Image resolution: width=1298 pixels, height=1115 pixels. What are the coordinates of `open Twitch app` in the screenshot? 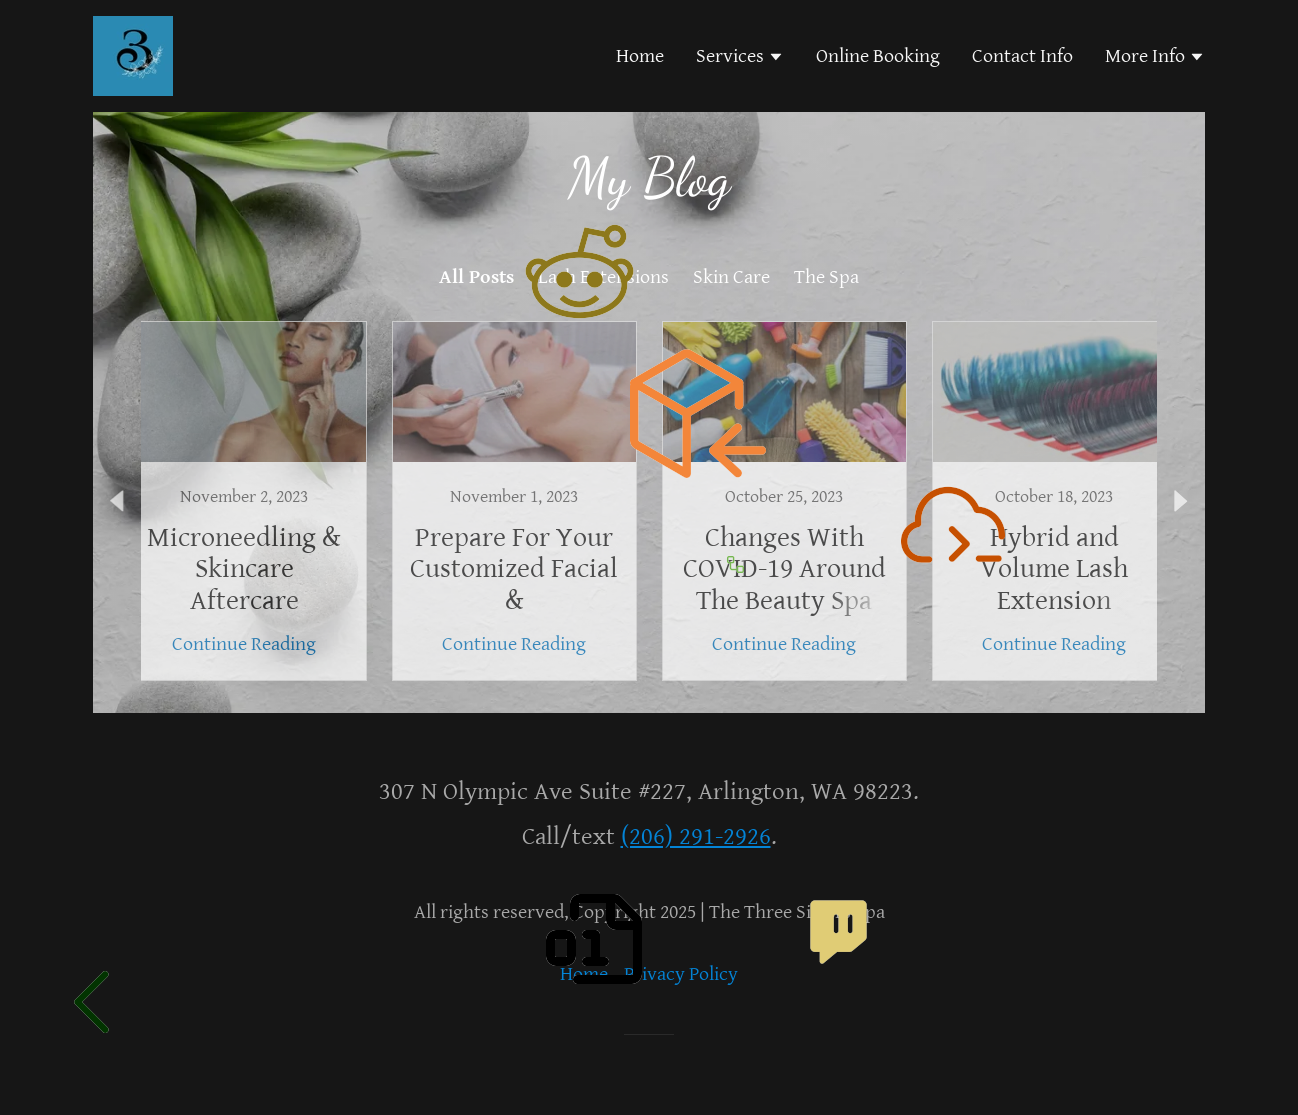 It's located at (838, 928).